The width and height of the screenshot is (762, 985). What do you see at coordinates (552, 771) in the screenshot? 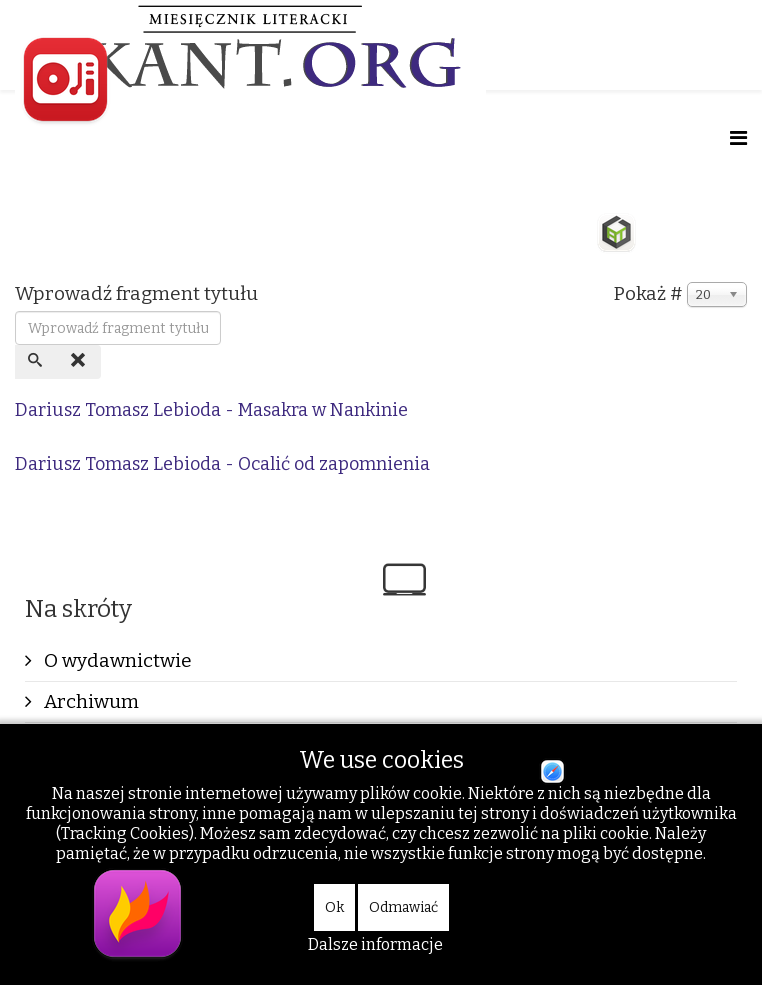
I see `open Safari web browser` at bounding box center [552, 771].